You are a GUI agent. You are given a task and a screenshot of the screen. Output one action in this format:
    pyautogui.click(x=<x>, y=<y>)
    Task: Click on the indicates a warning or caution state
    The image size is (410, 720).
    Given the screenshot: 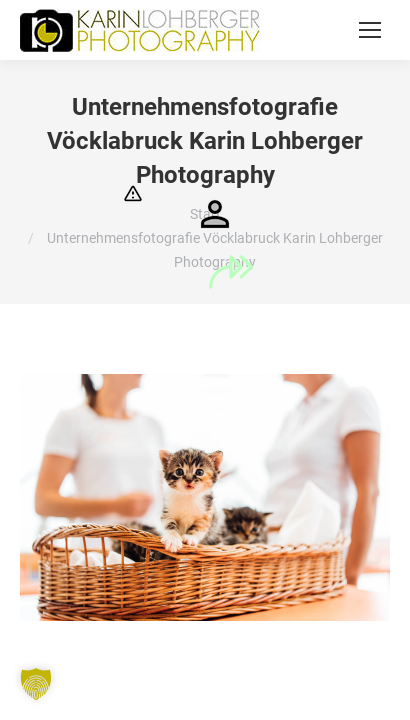 What is the action you would take?
    pyautogui.click(x=133, y=193)
    